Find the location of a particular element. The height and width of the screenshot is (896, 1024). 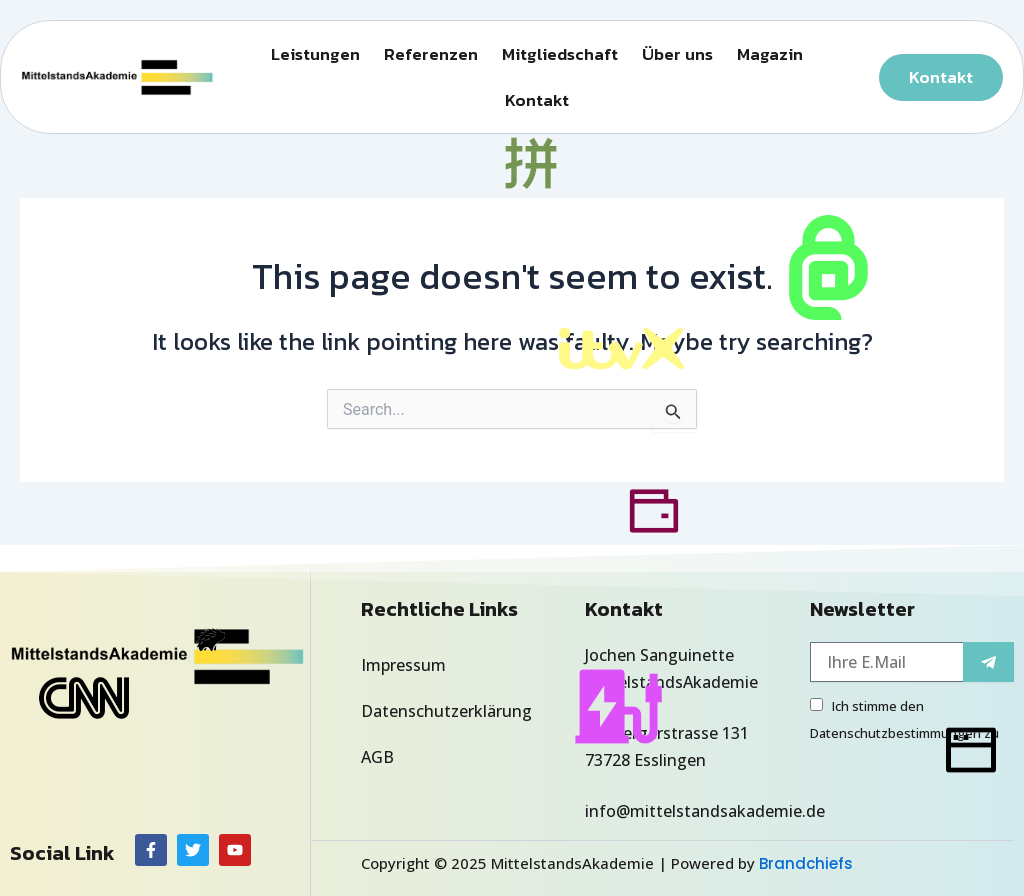

open the ITVX streaming app is located at coordinates (621, 348).